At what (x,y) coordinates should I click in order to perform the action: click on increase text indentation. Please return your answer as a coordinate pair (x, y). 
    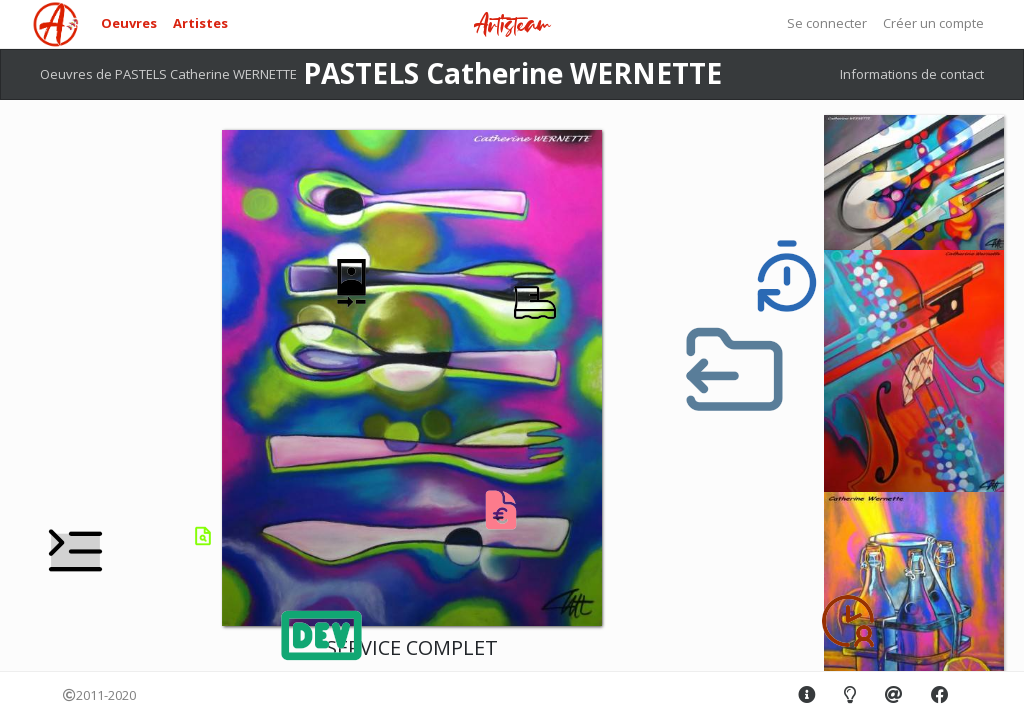
    Looking at the image, I should click on (75, 551).